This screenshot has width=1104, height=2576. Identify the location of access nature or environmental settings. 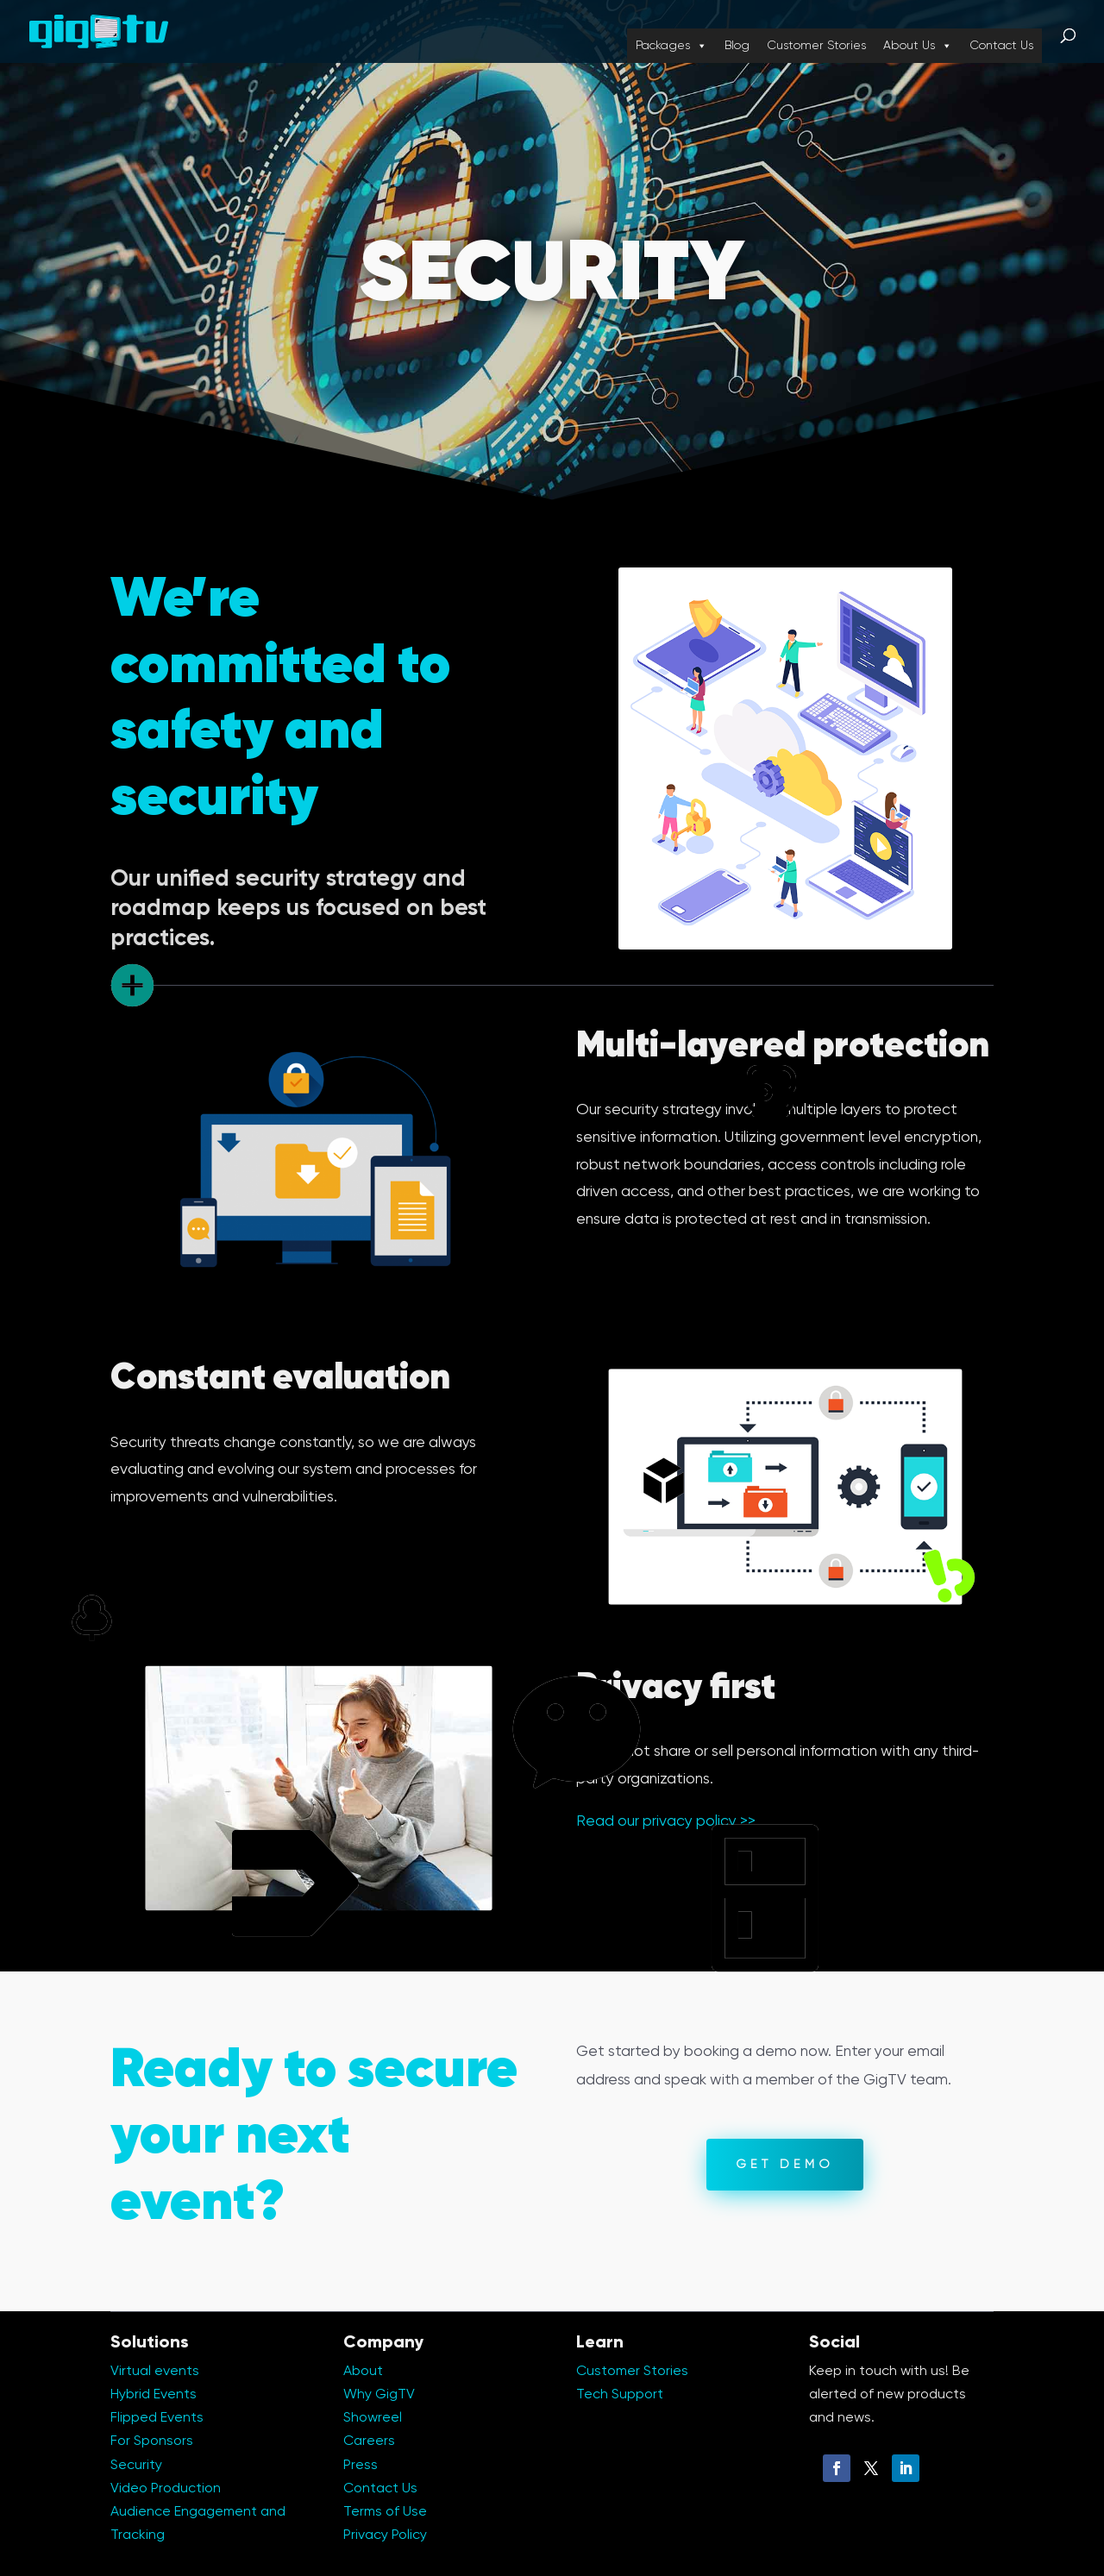
(91, 1619).